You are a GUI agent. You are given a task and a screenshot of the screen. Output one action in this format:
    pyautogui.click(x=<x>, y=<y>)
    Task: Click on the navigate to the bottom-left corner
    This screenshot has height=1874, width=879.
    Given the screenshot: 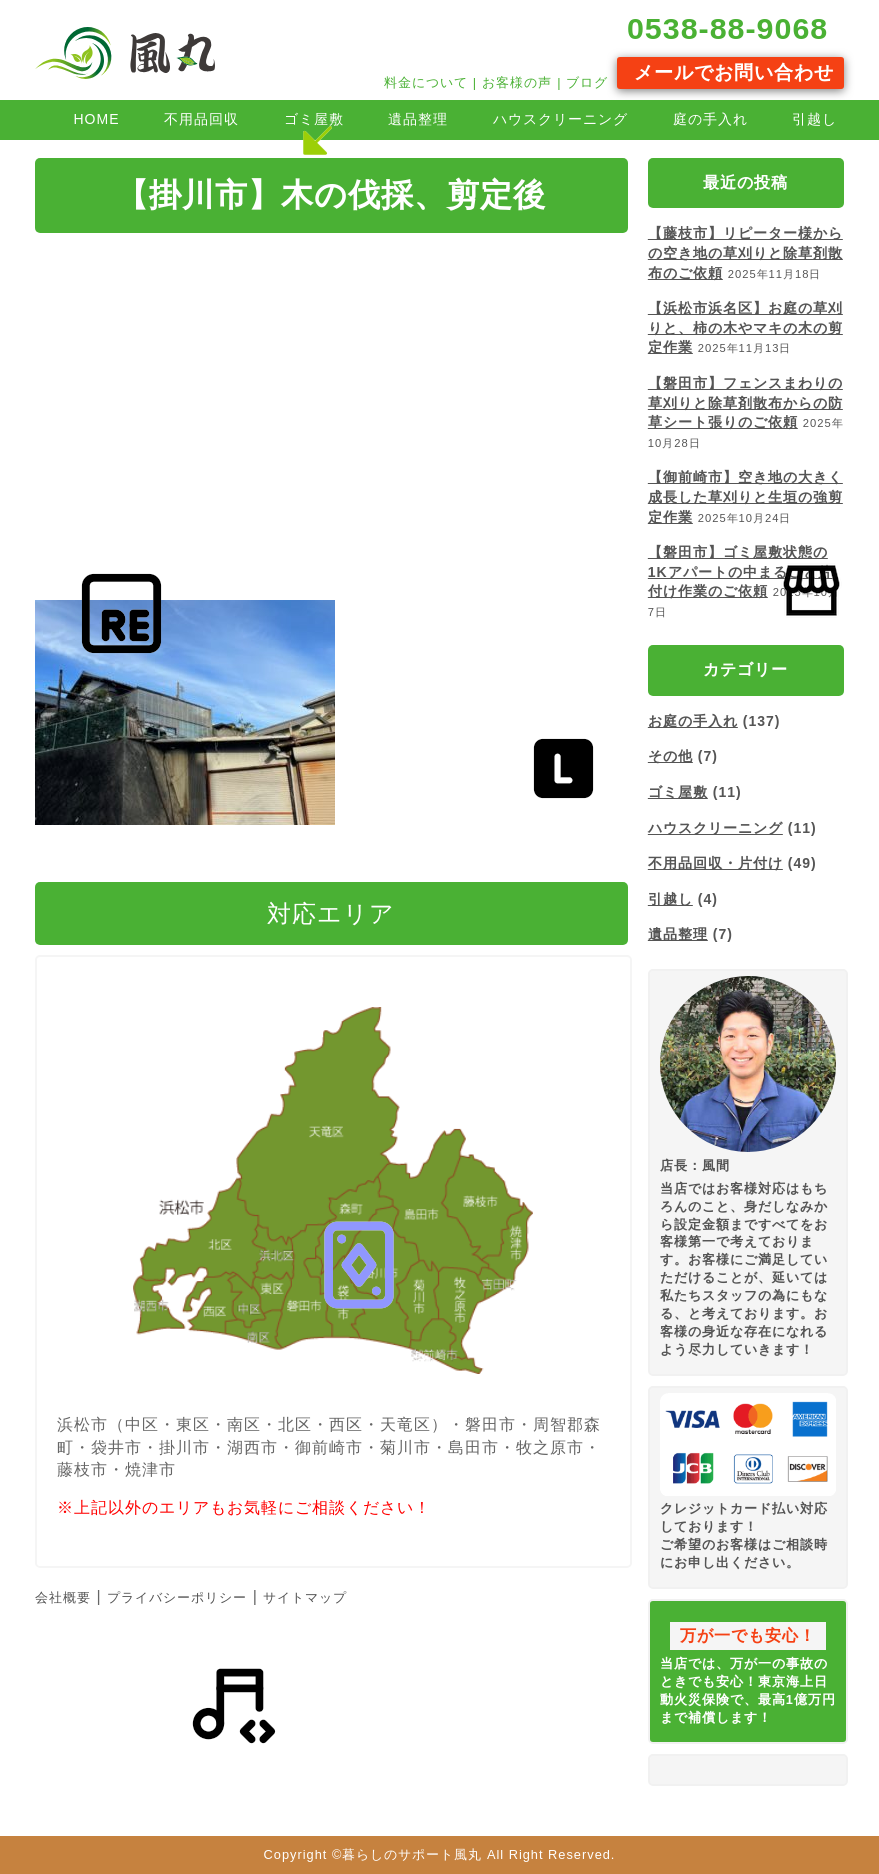 What is the action you would take?
    pyautogui.click(x=317, y=140)
    